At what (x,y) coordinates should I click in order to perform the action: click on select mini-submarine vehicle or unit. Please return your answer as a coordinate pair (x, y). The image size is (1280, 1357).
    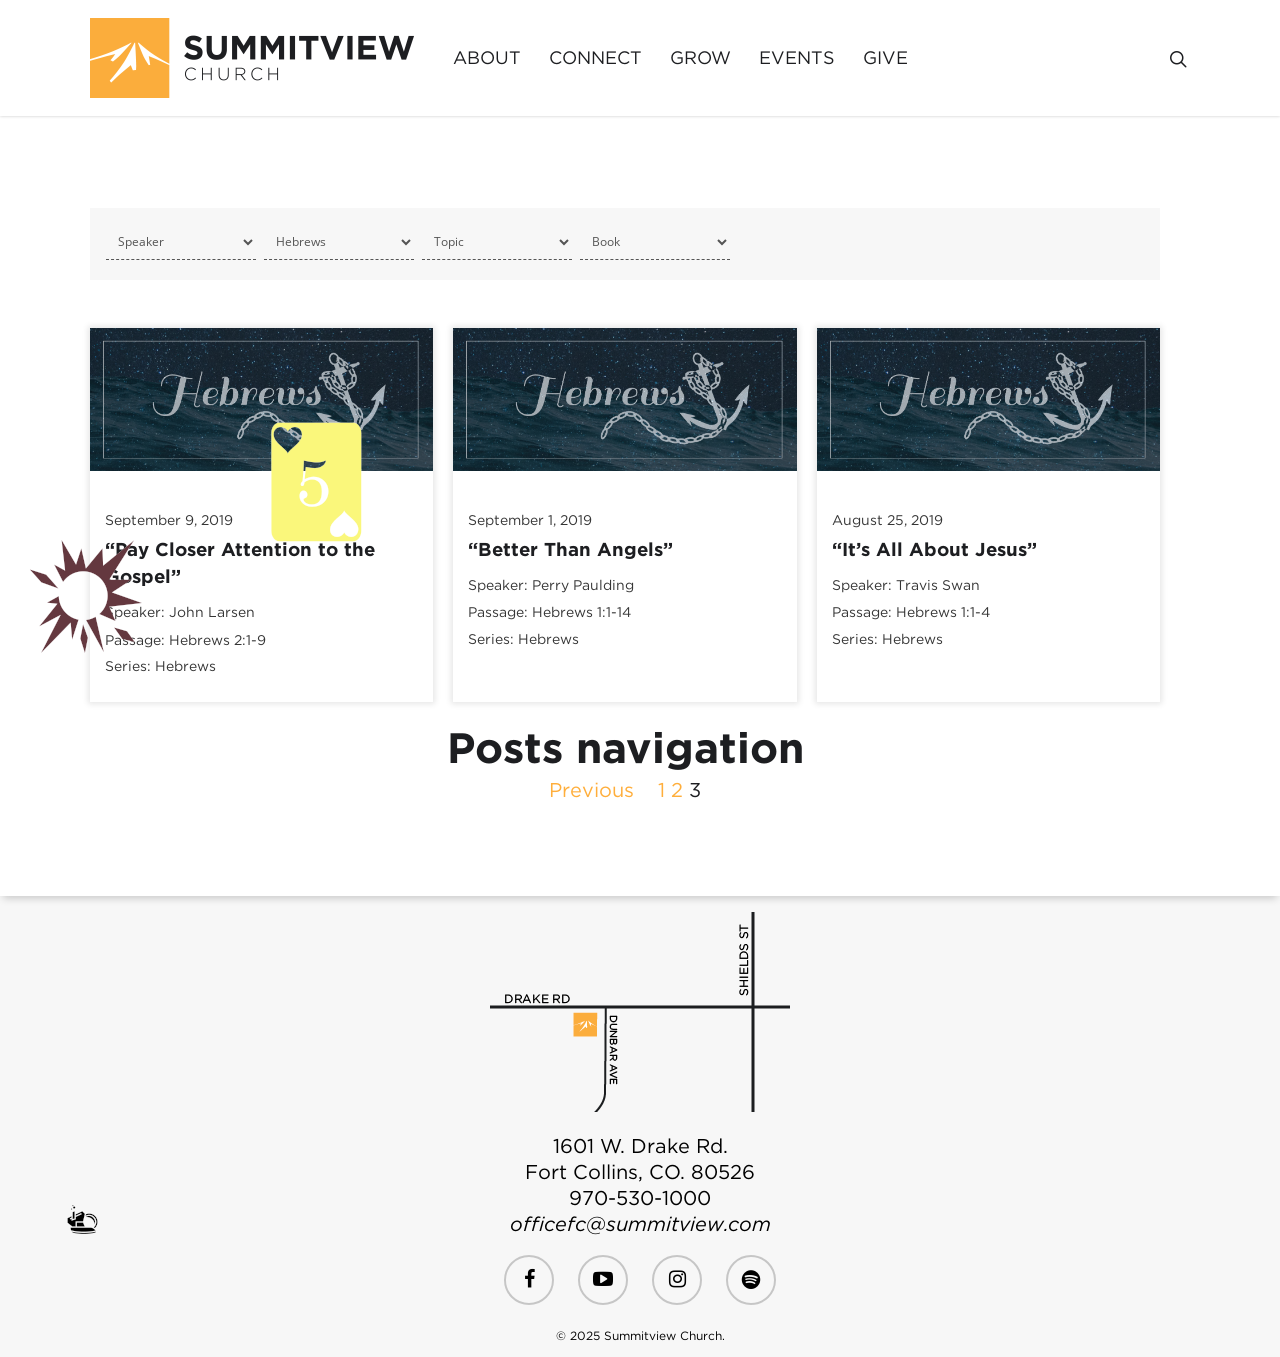
    Looking at the image, I should click on (82, 1219).